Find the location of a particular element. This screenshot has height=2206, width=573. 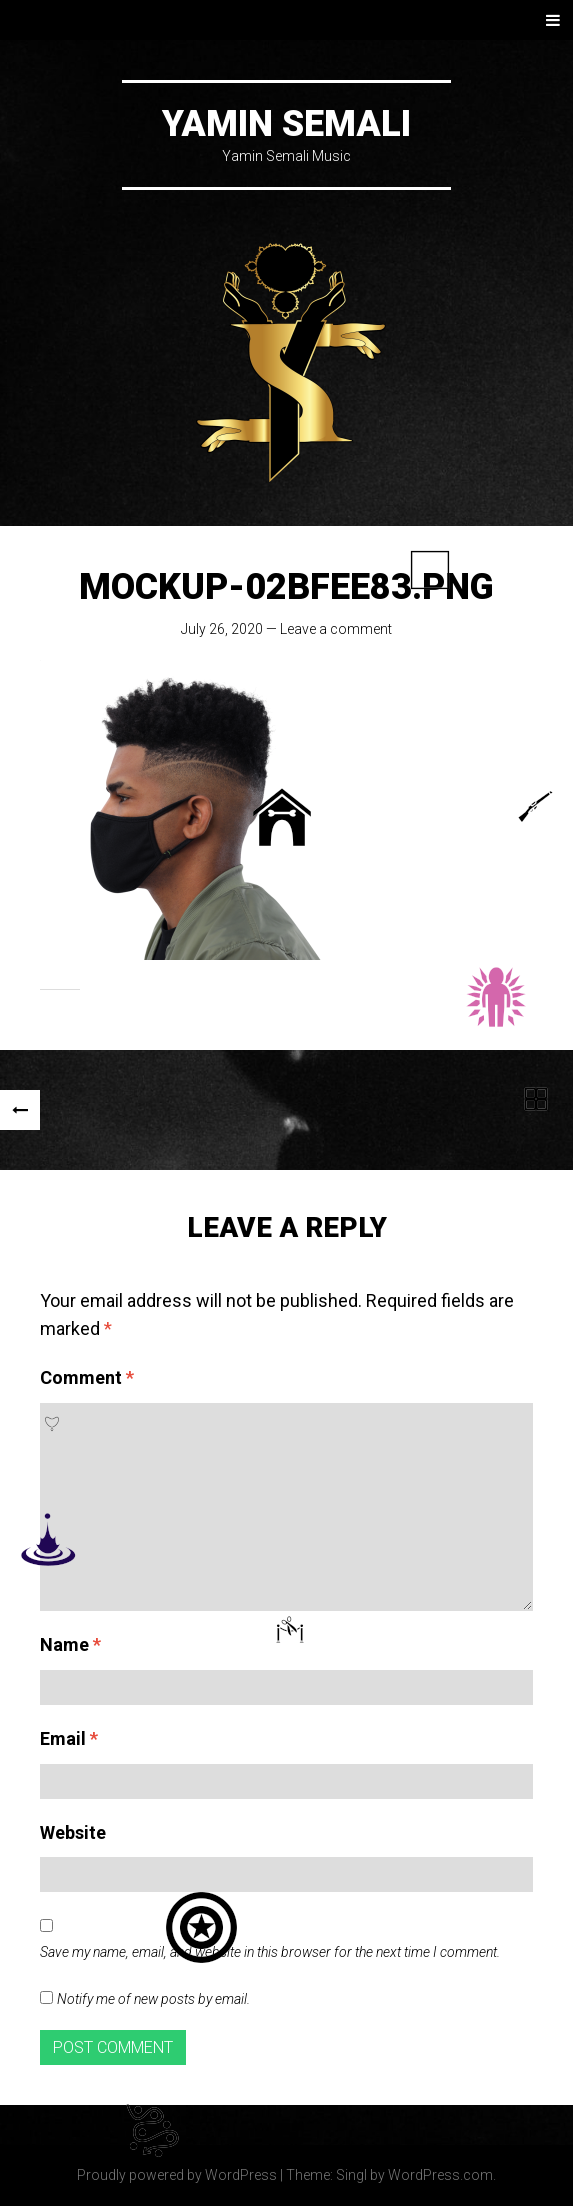

equip or view jewelry item is located at coordinates (52, 1424).